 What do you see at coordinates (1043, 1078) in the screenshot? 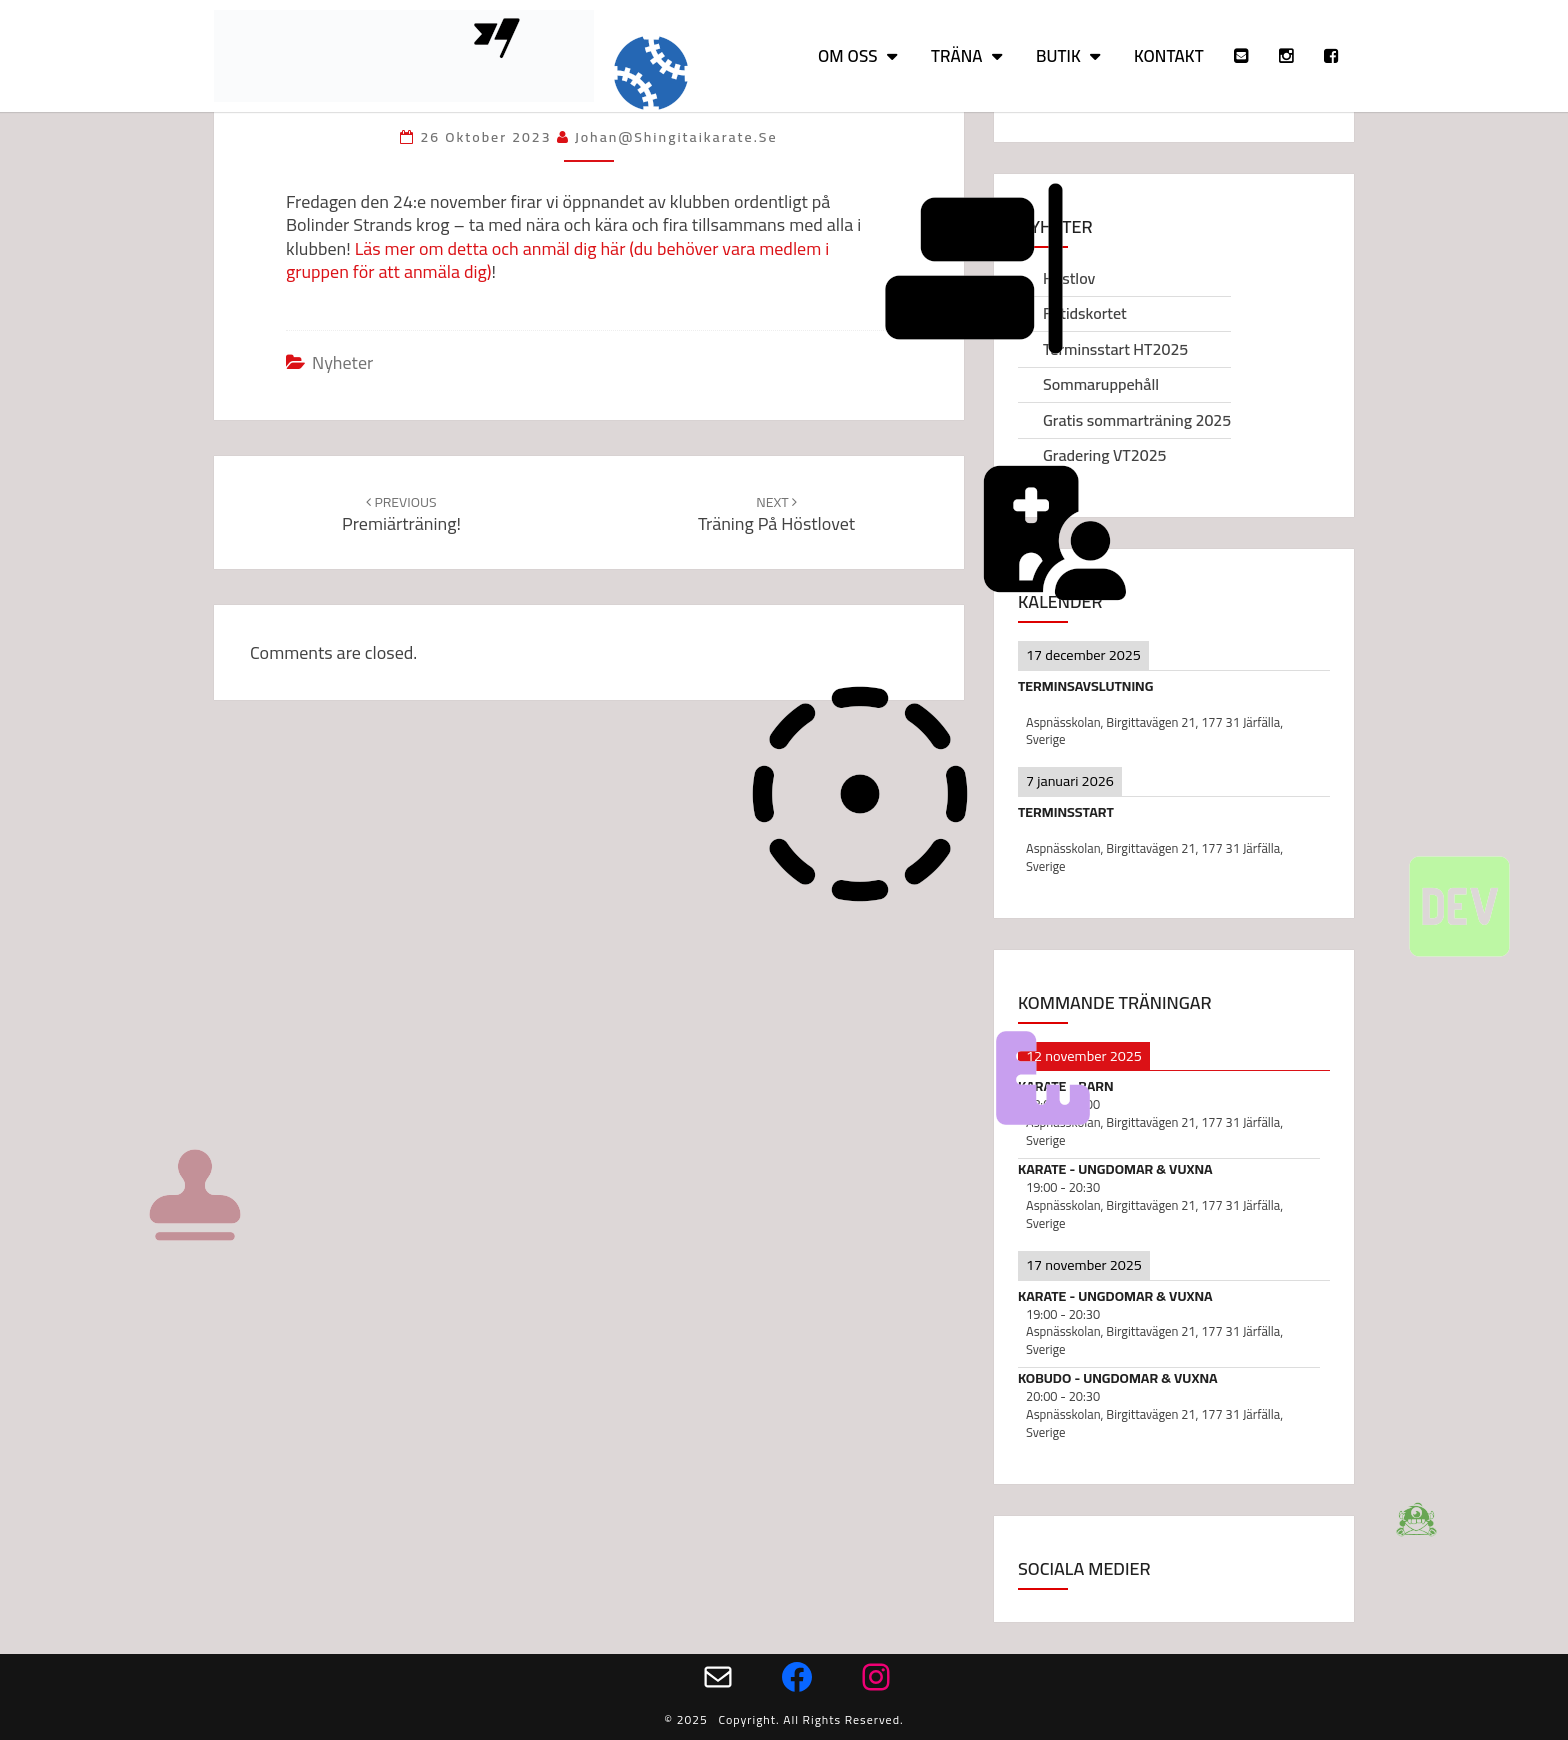
I see `access measurement tools` at bounding box center [1043, 1078].